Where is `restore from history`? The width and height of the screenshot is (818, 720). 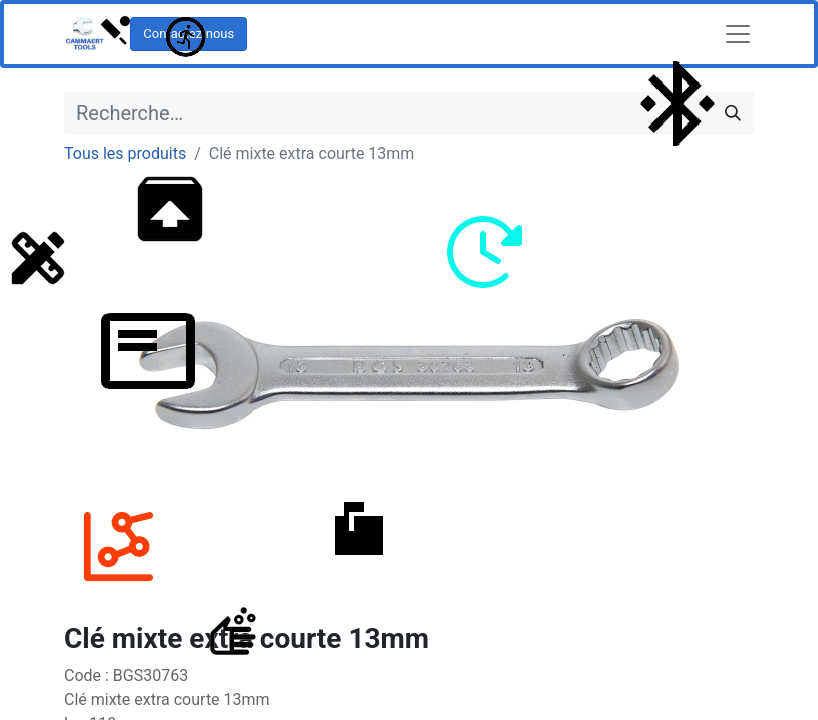
restore from history is located at coordinates (483, 252).